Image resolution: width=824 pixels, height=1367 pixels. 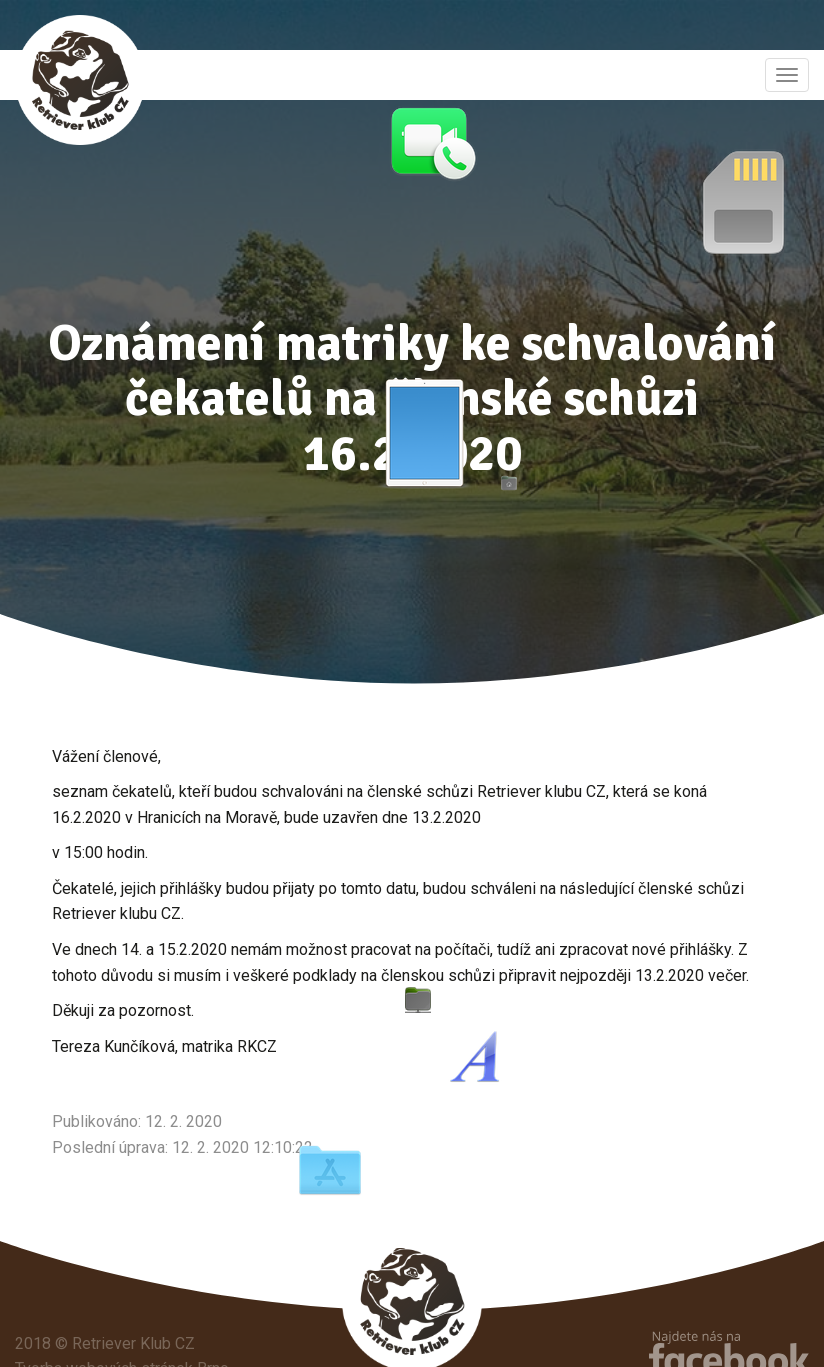 I want to click on access files stored on a remote server, so click(x=418, y=1000).